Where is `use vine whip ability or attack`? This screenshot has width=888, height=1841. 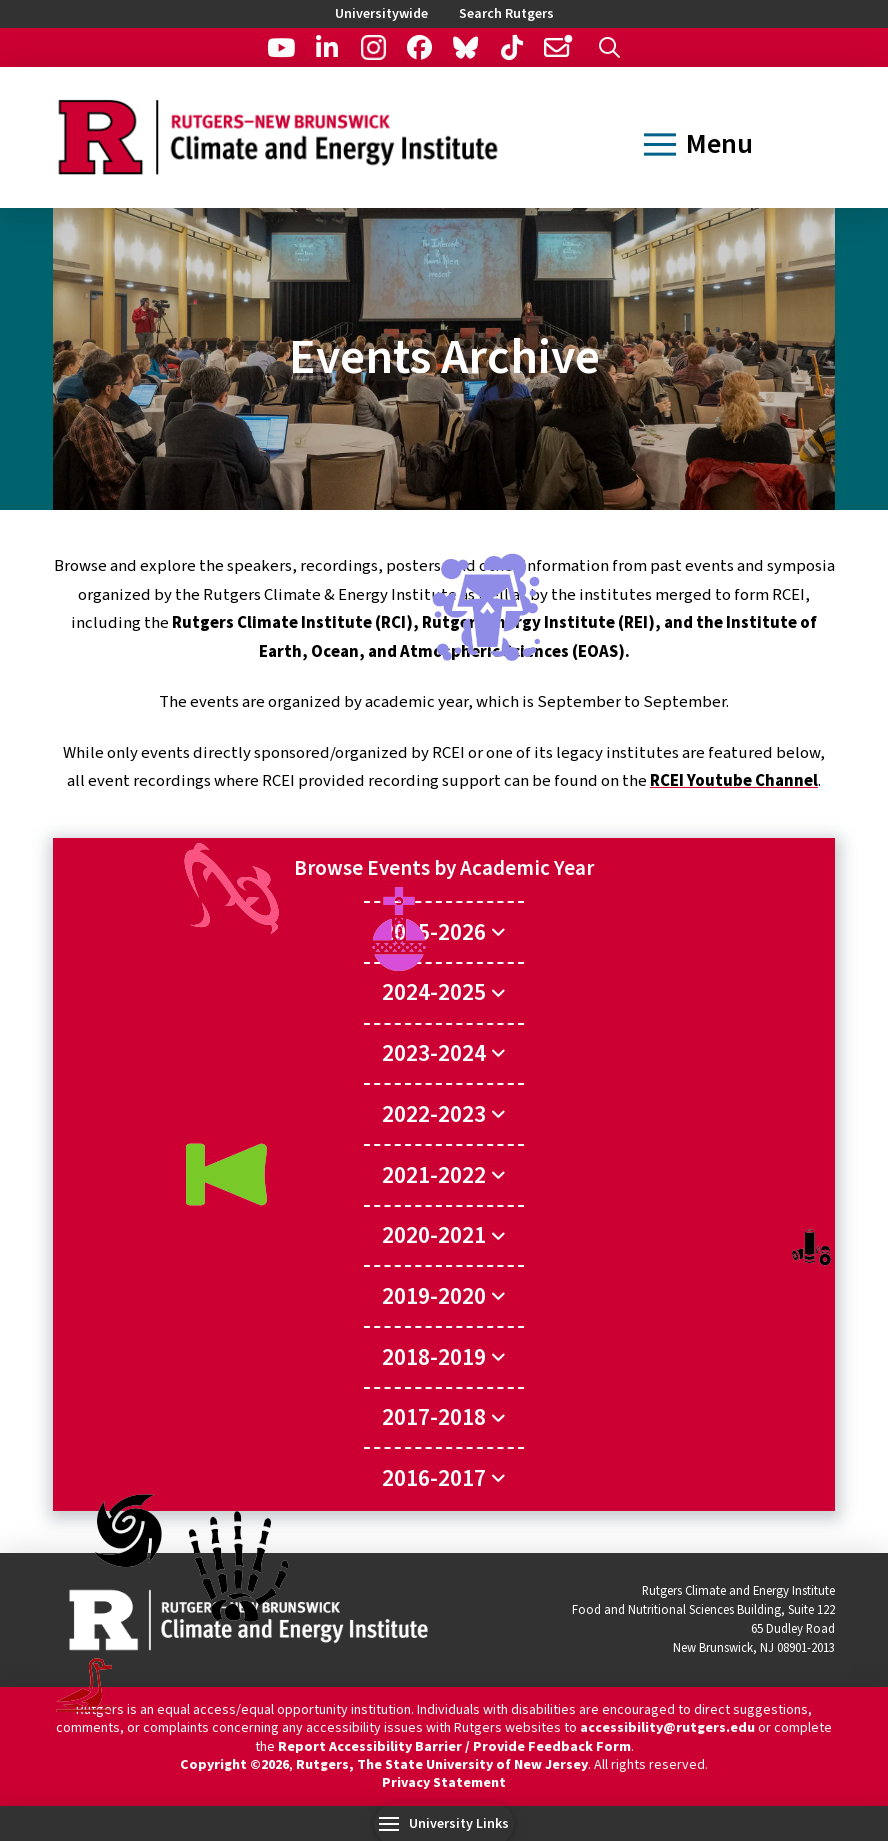 use vine whip ability or attack is located at coordinates (231, 887).